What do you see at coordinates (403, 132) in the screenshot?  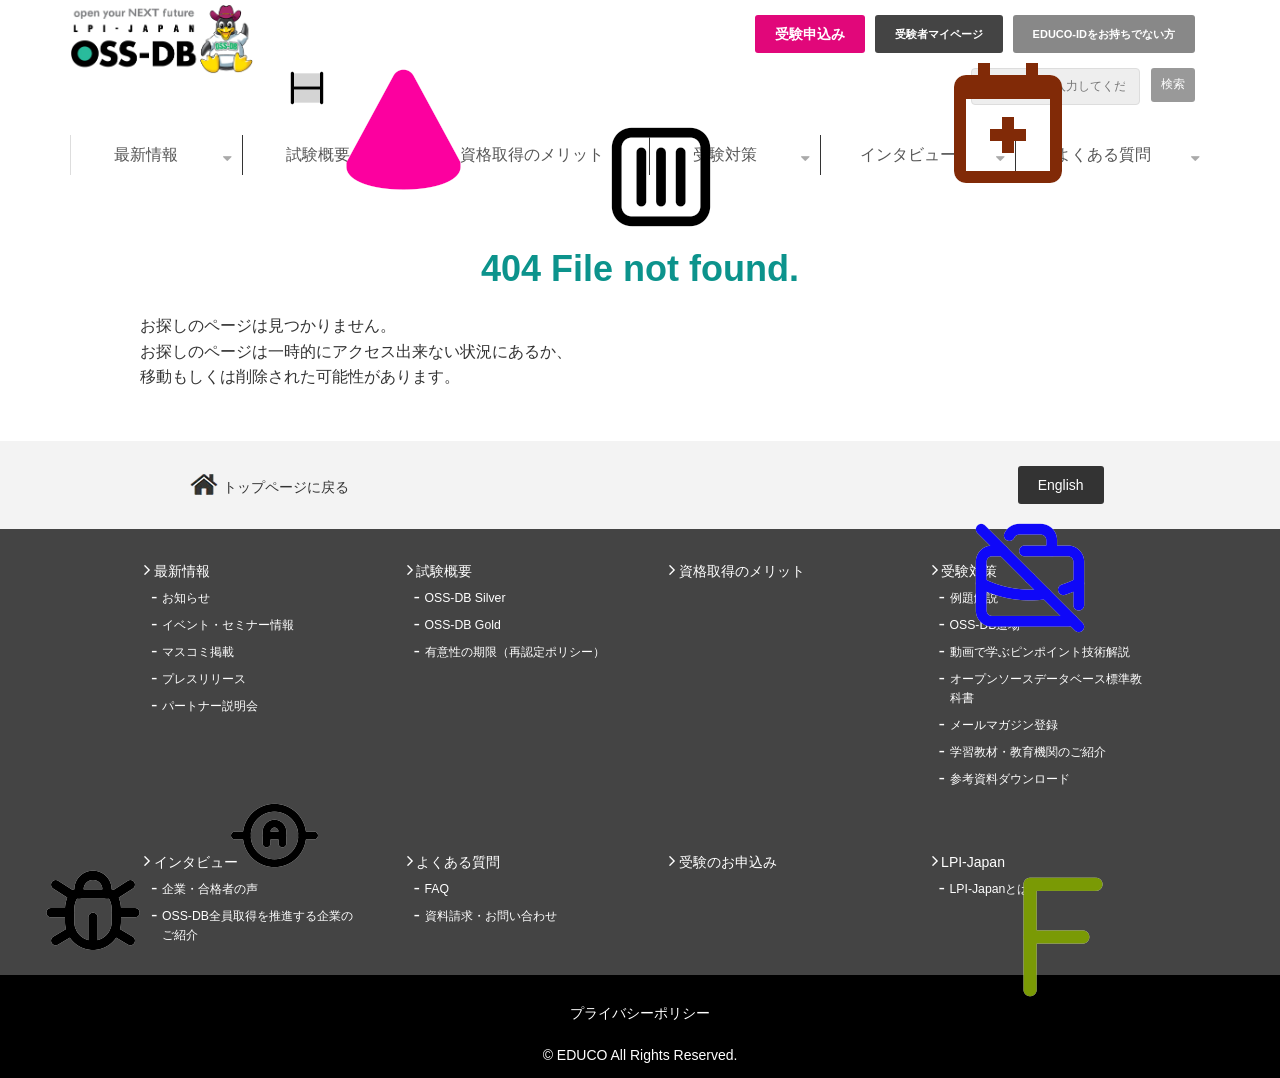 I see `indicates a traffic cone or construction zone` at bounding box center [403, 132].